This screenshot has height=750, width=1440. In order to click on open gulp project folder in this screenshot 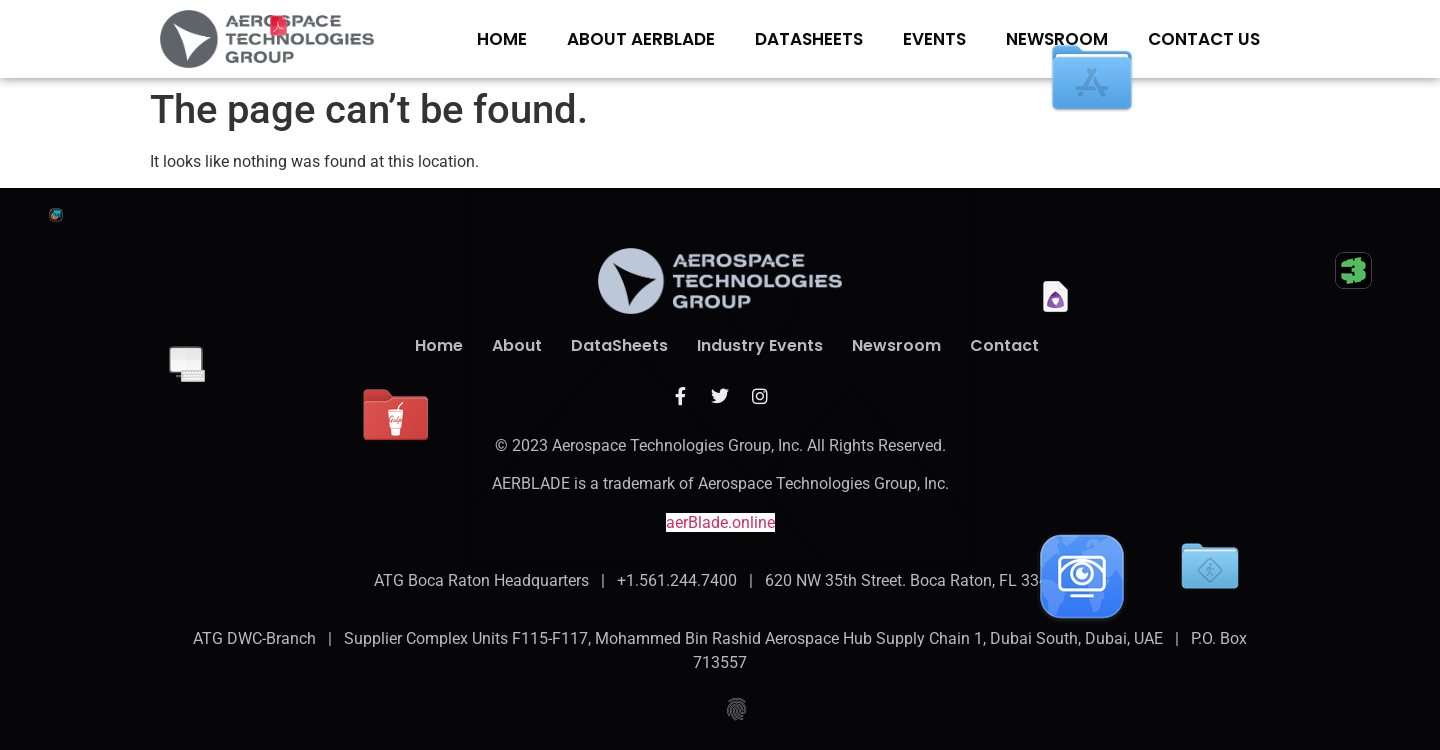, I will do `click(395, 416)`.